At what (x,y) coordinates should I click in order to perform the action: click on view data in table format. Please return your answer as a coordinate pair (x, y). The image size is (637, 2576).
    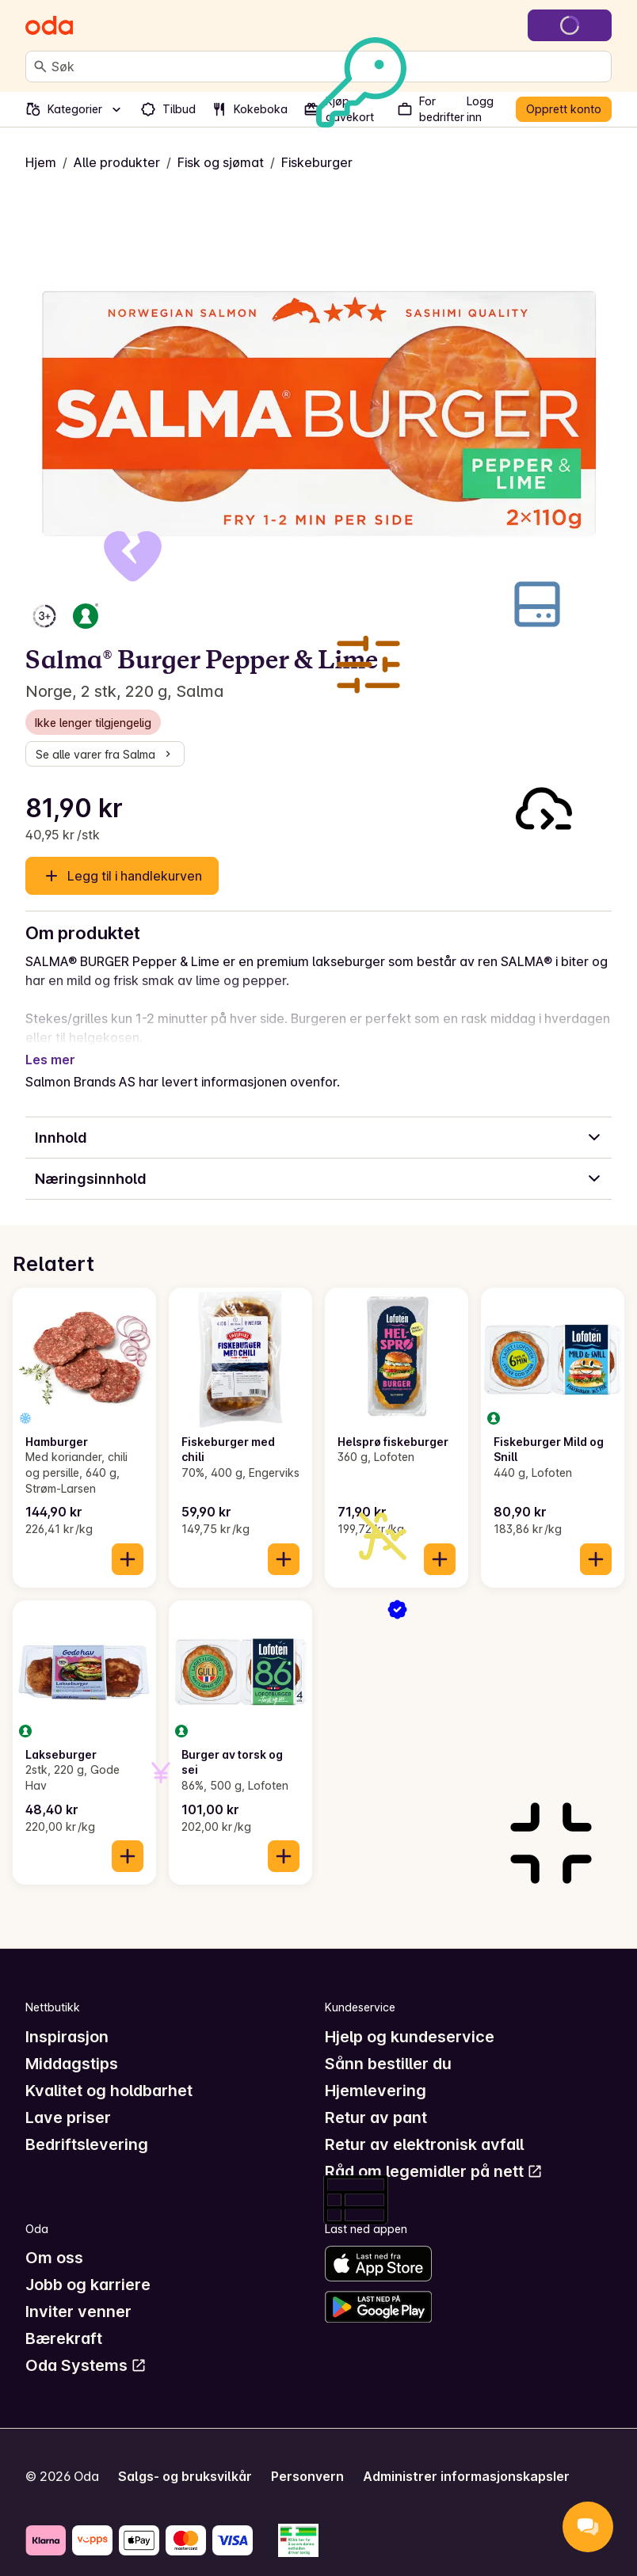
    Looking at the image, I should click on (356, 2200).